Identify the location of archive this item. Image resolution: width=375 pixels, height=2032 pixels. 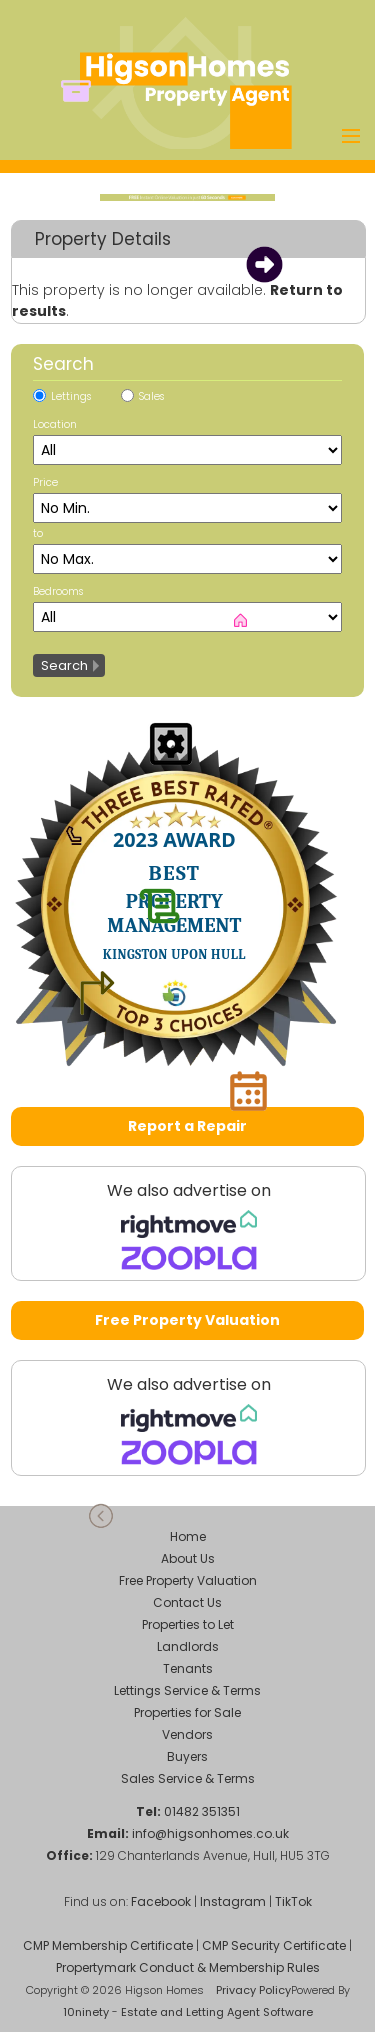
(76, 91).